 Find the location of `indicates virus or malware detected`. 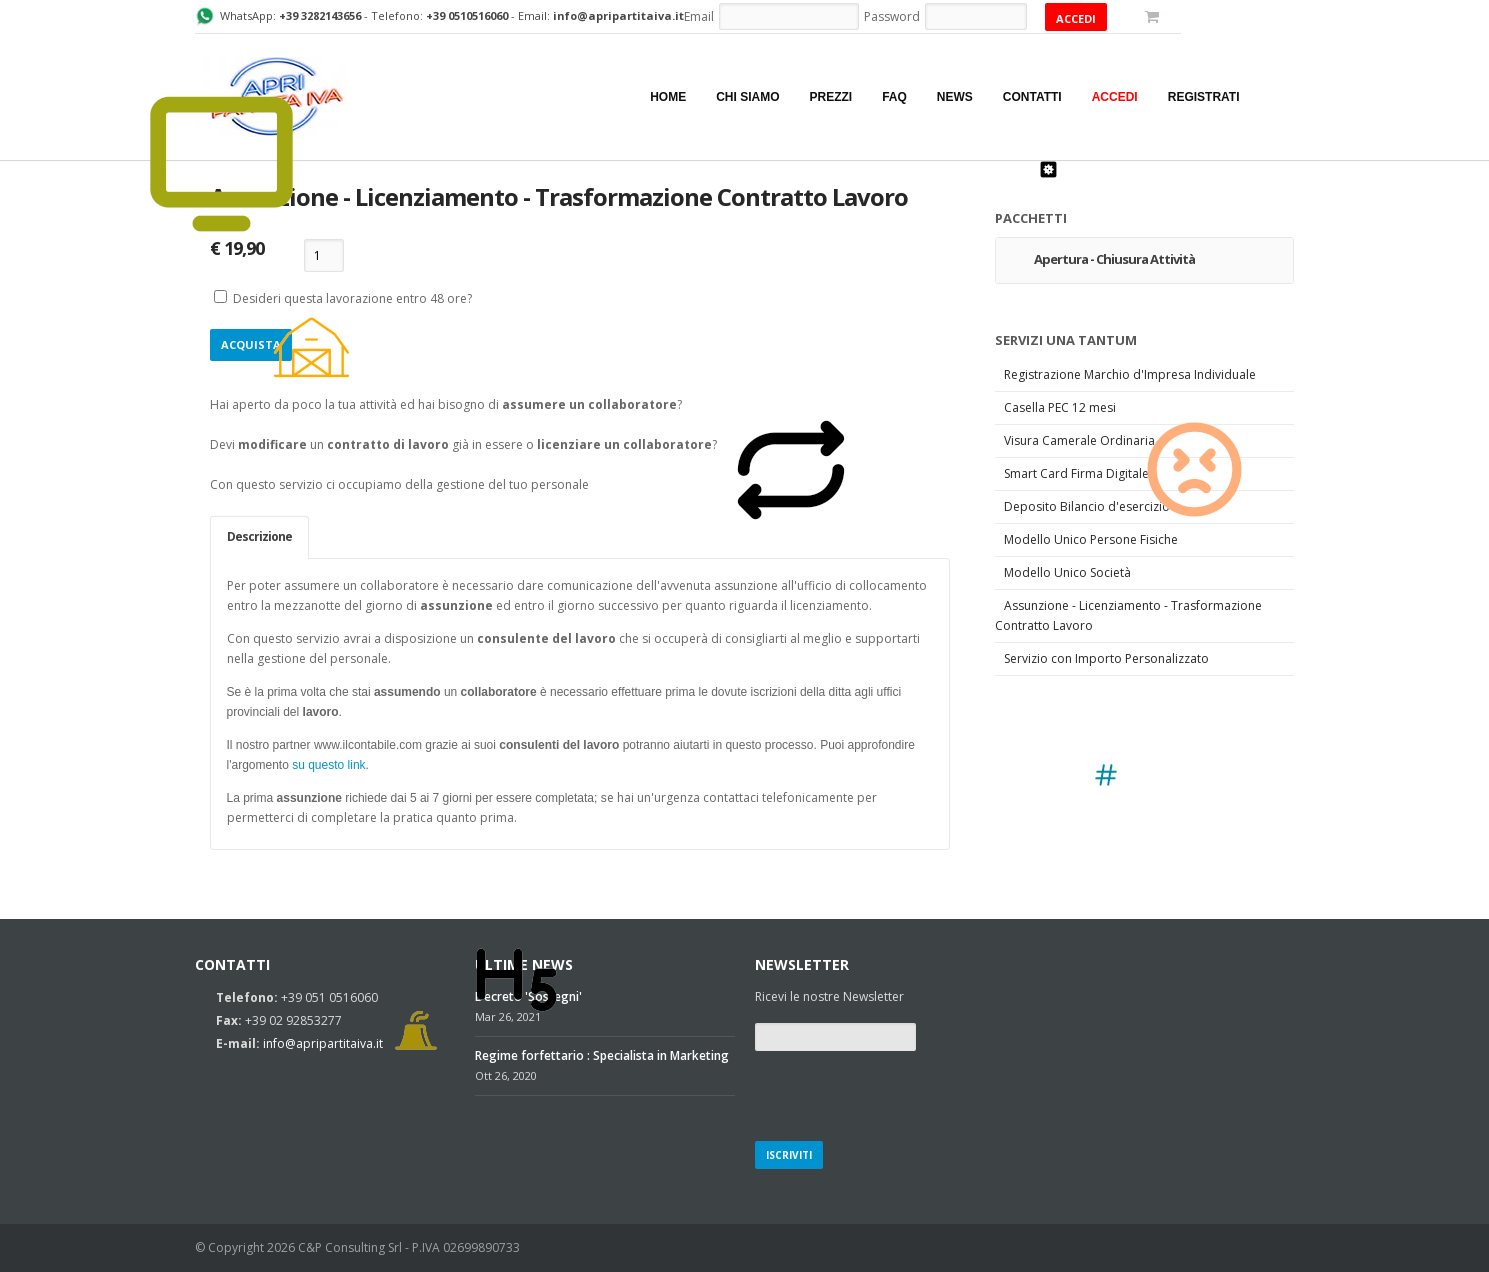

indicates virus or malware detected is located at coordinates (1048, 169).